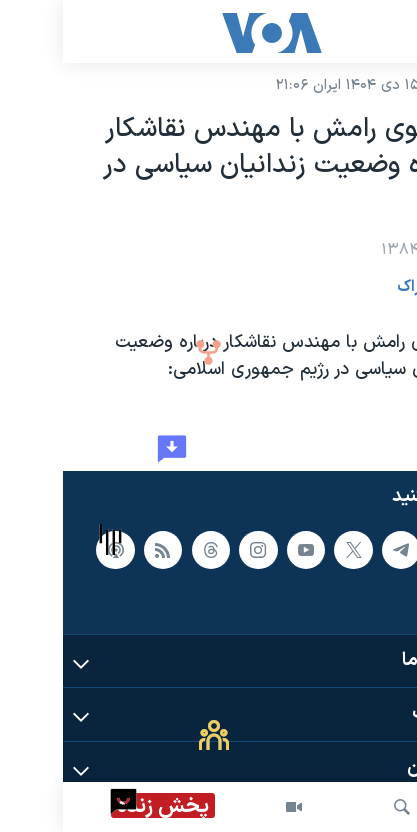 The height and width of the screenshot is (832, 417). I want to click on fork a repository, so click(208, 352).